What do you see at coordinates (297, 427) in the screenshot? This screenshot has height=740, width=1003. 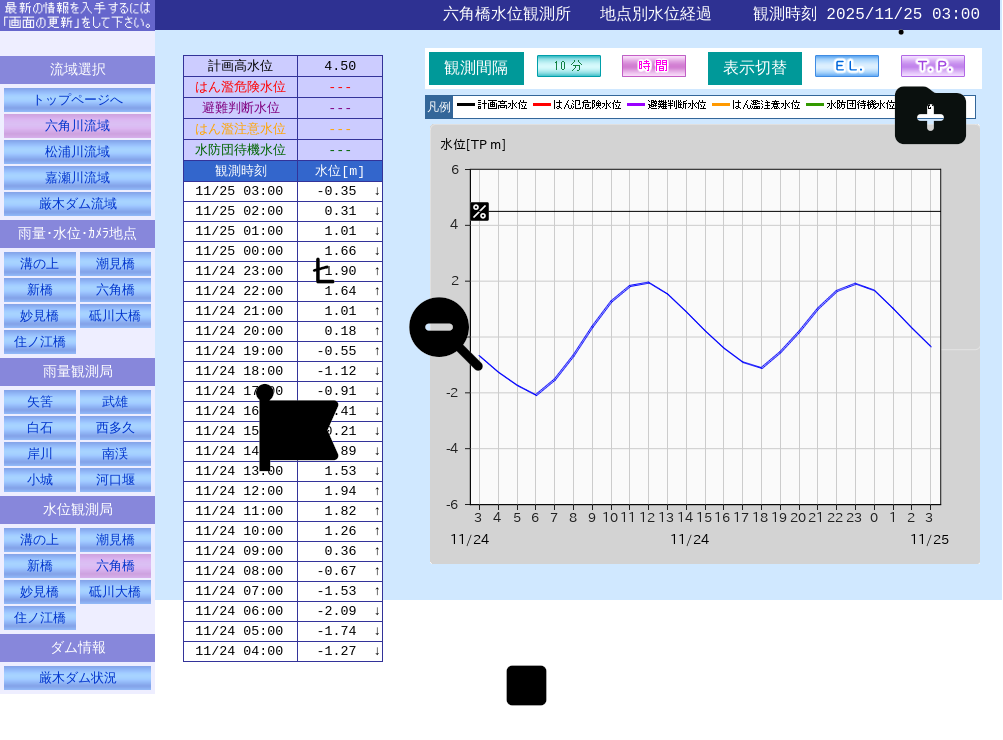 I see `font awesome brand logo` at bounding box center [297, 427].